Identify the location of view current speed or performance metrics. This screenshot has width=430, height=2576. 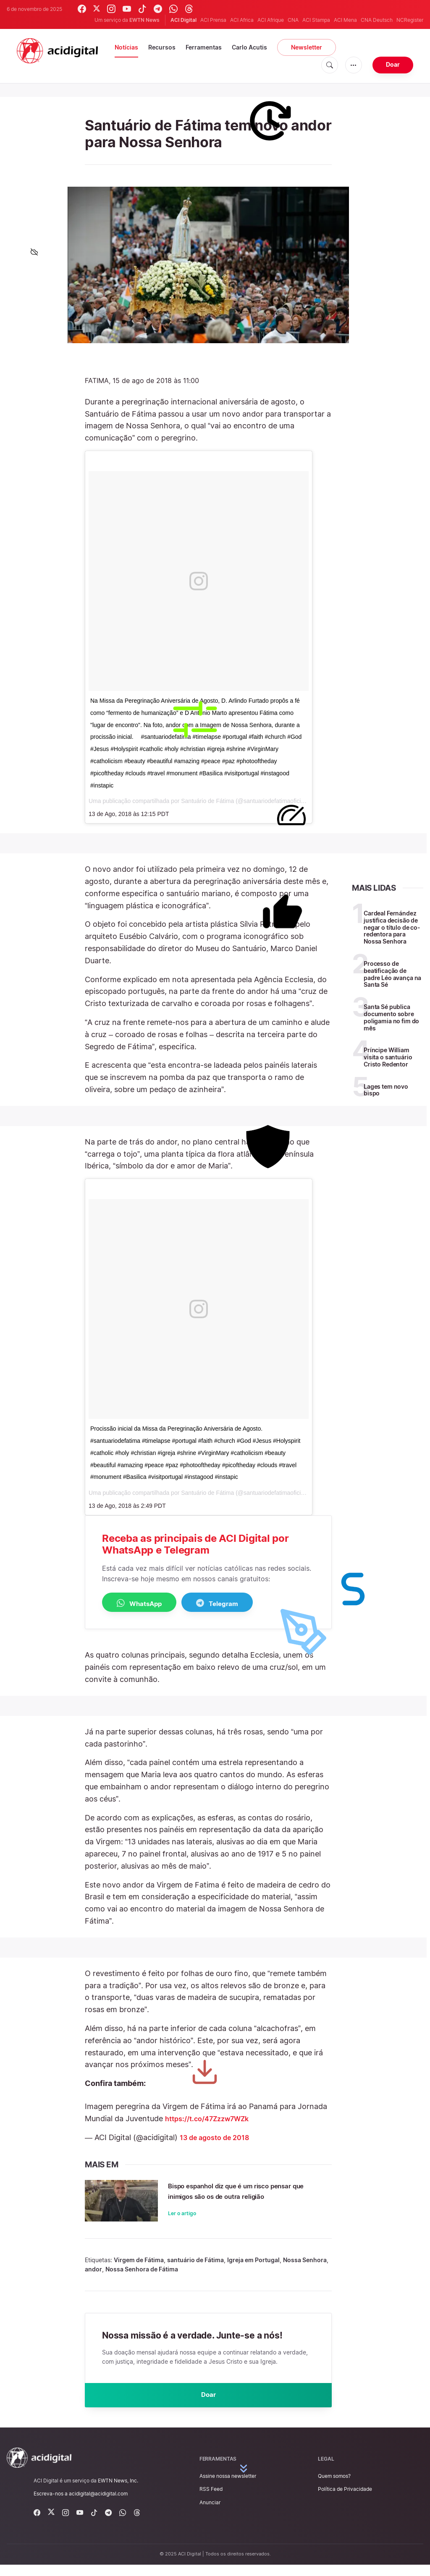
(291, 816).